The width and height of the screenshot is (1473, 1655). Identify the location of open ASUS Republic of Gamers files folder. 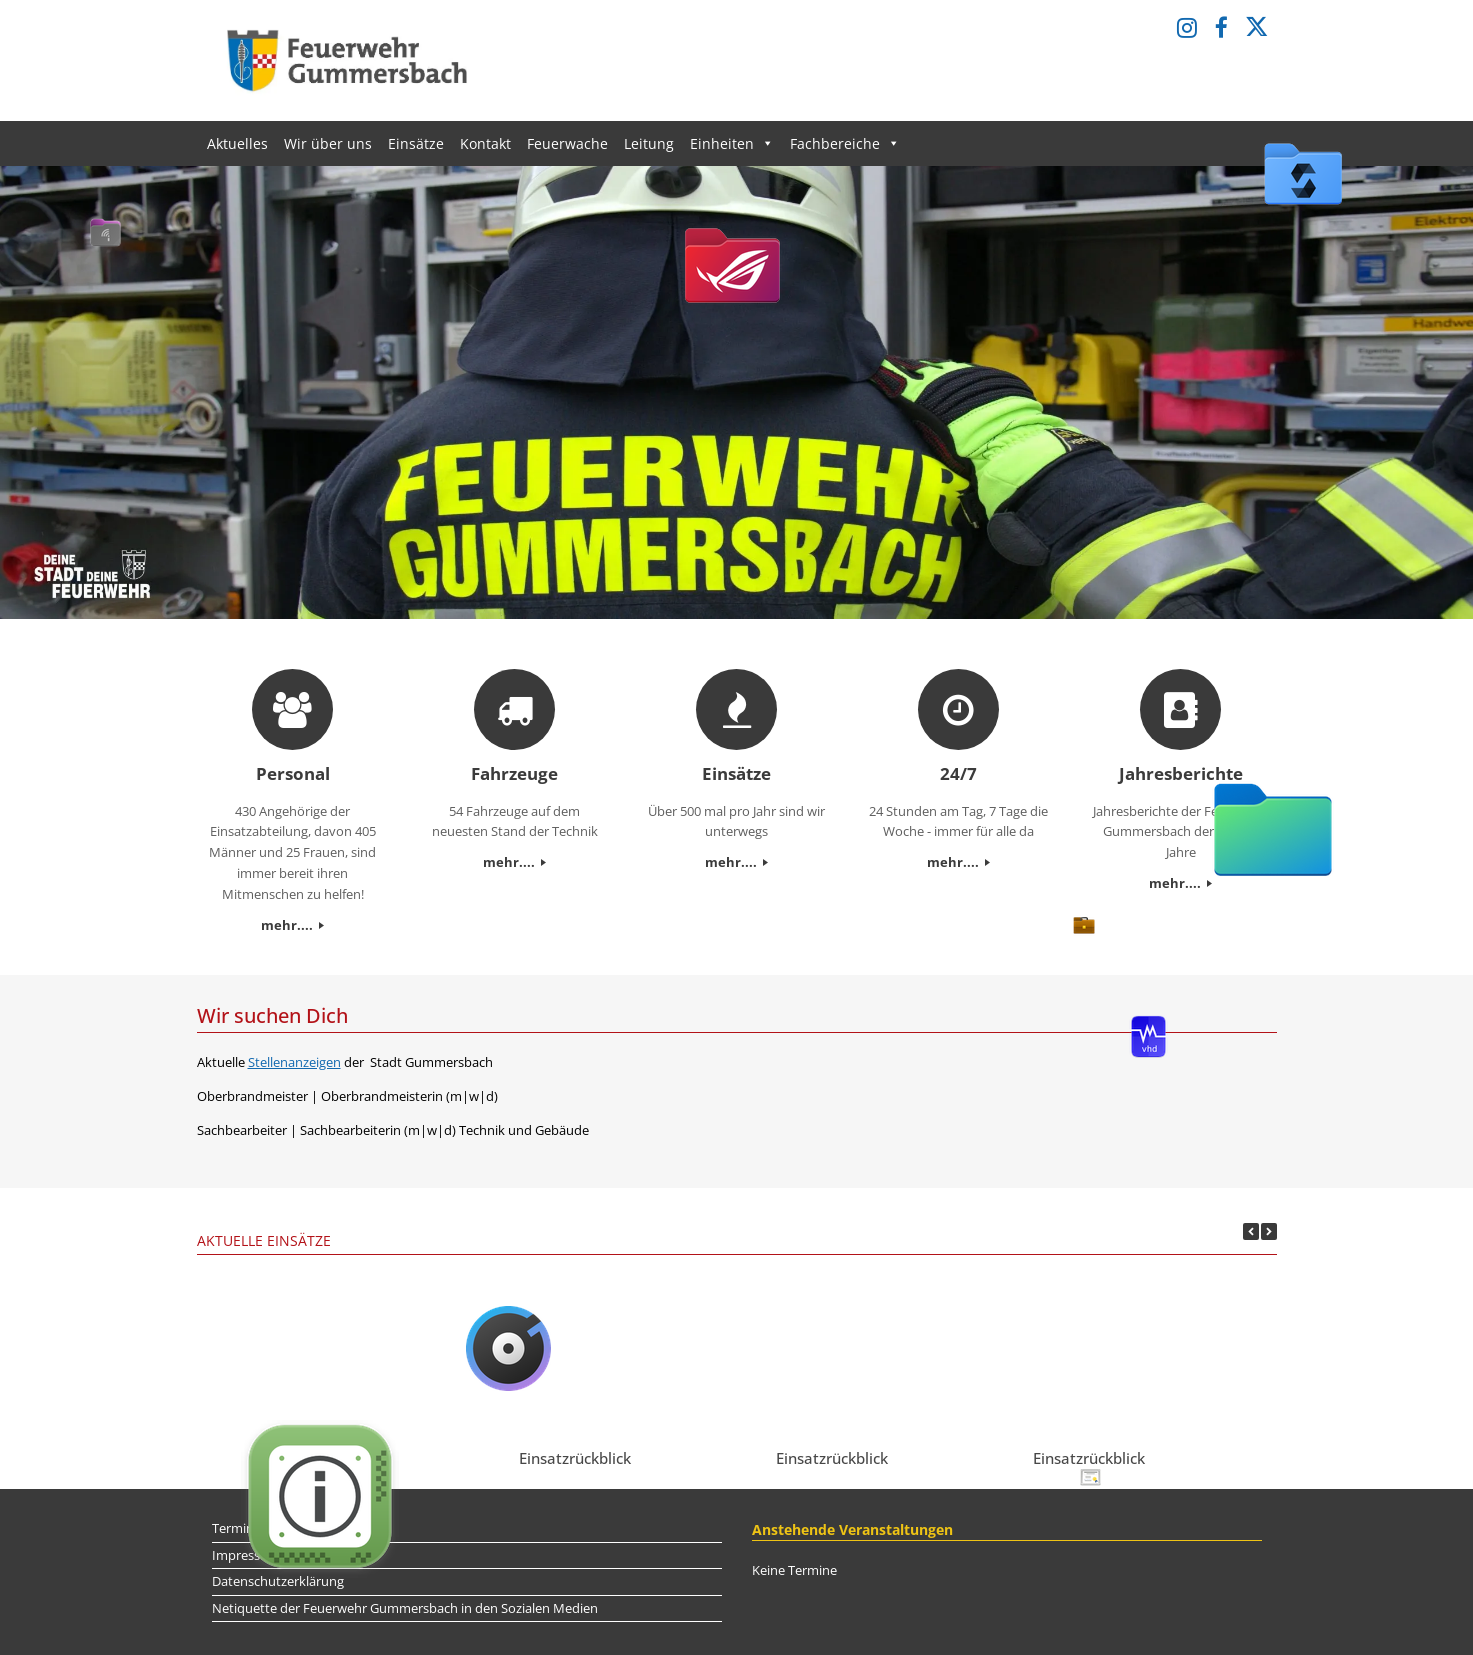
(732, 268).